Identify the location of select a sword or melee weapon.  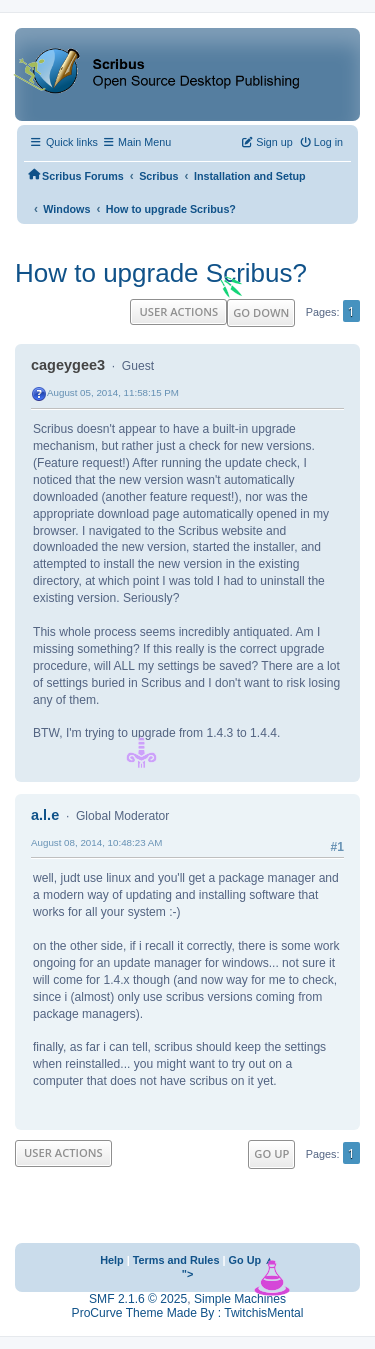
(141, 752).